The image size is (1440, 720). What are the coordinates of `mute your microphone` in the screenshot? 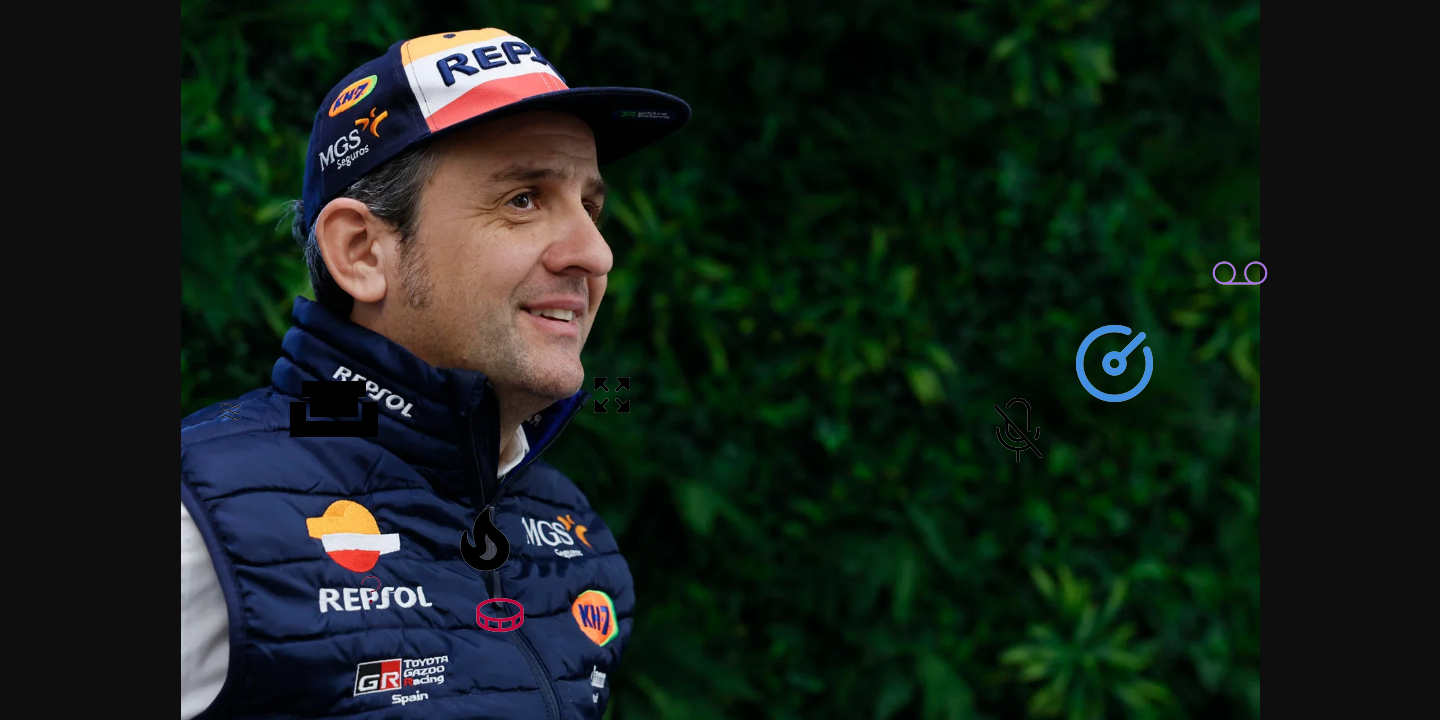 It's located at (1018, 429).